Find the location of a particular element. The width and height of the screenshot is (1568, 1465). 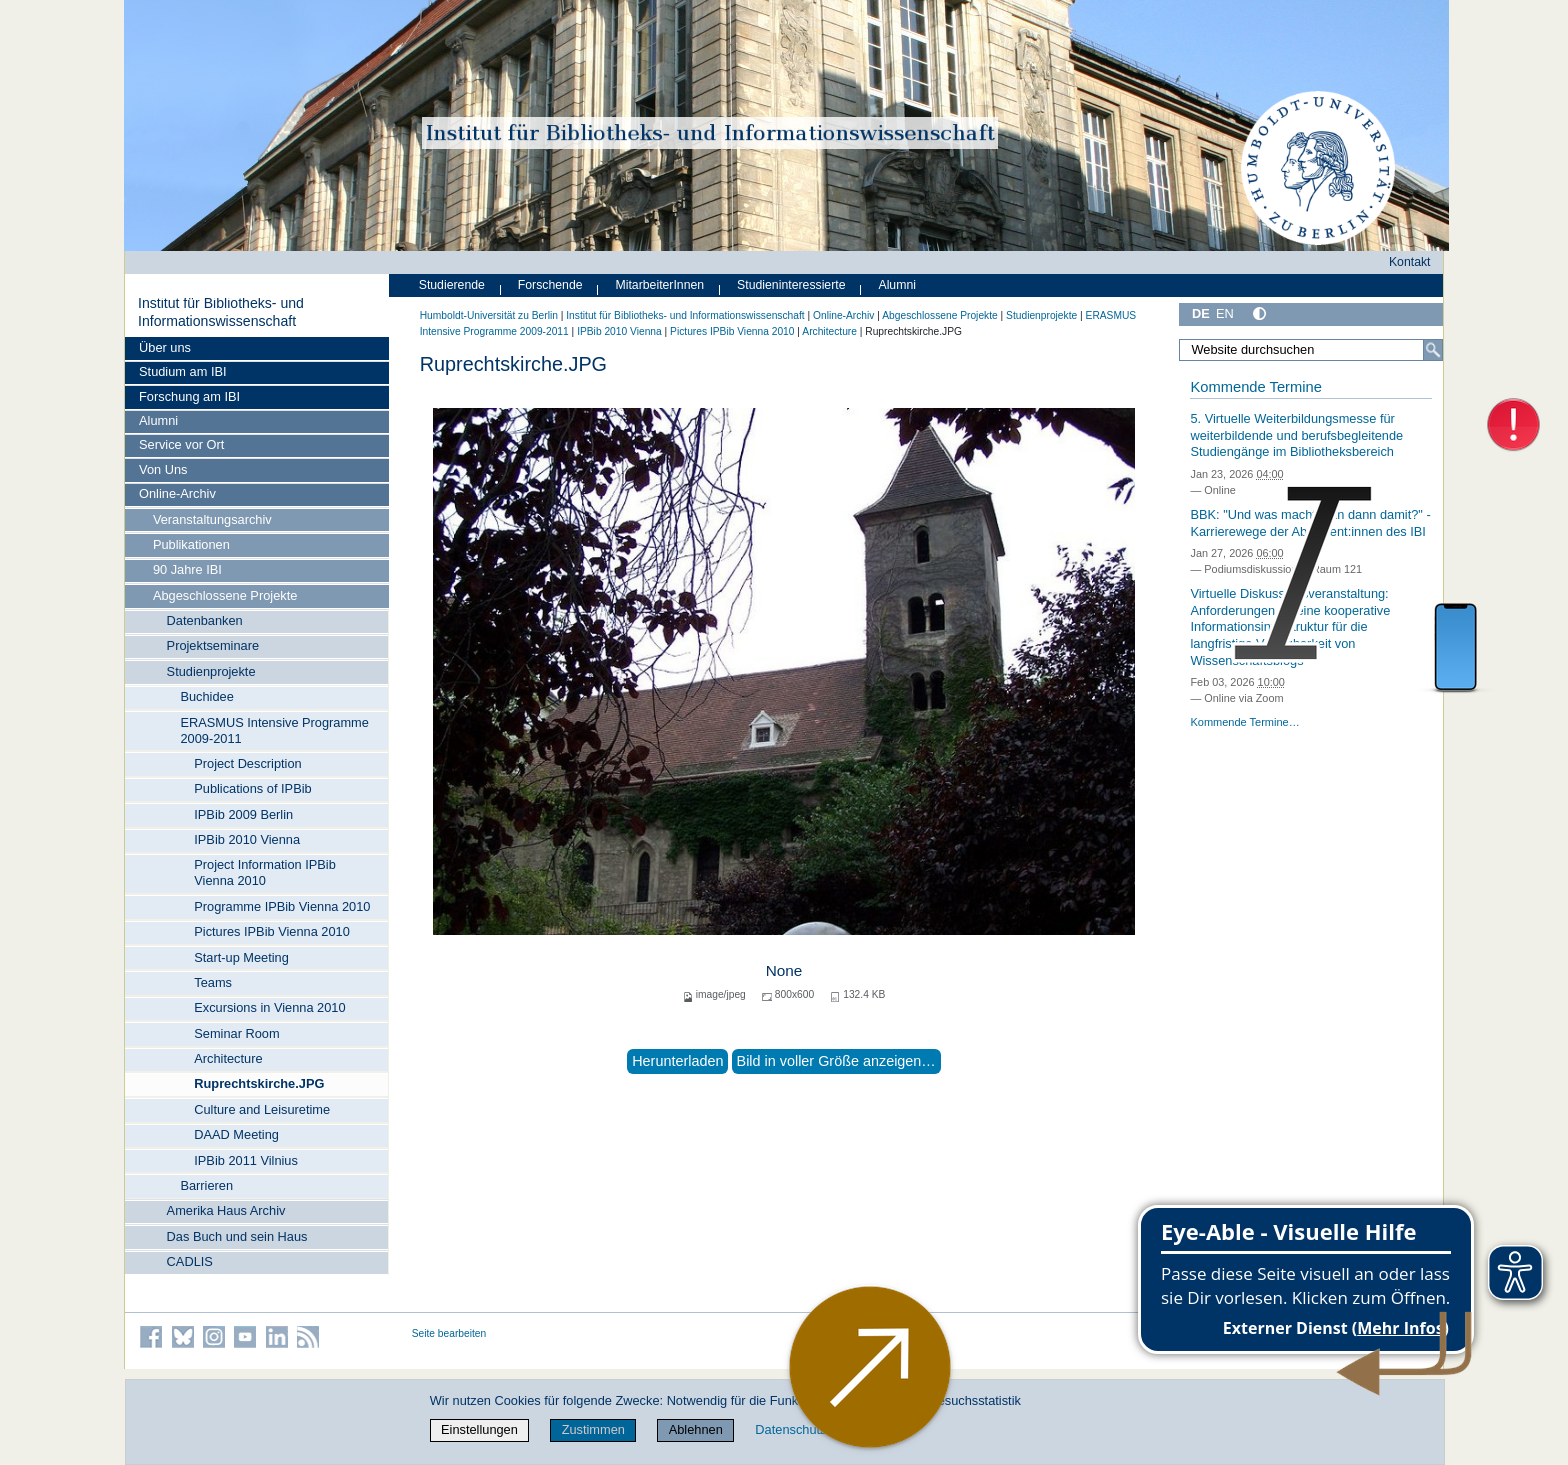

reply to all recipients in an email thread is located at coordinates (1402, 1353).